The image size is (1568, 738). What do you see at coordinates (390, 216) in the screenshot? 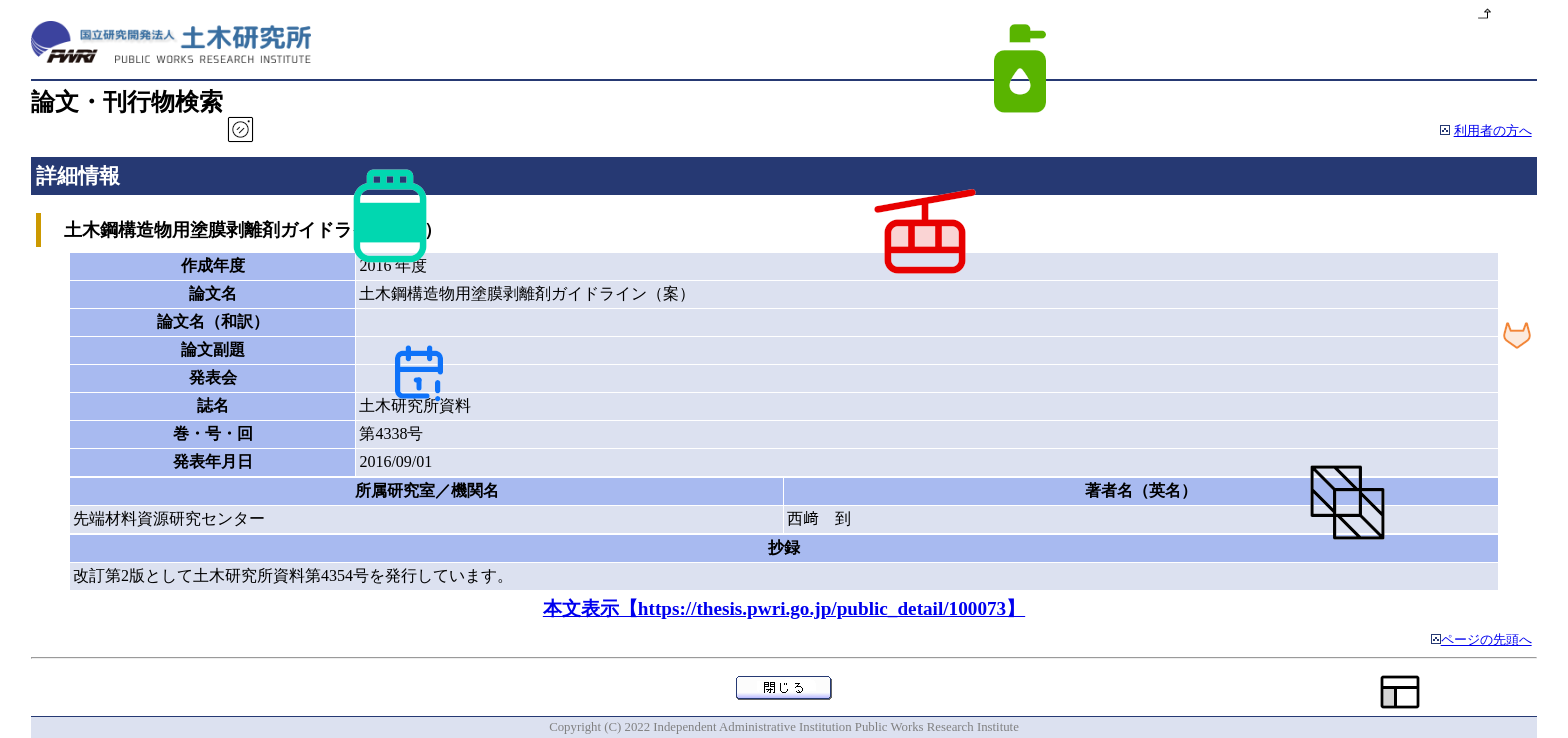
I see `view product or ingredient details` at bounding box center [390, 216].